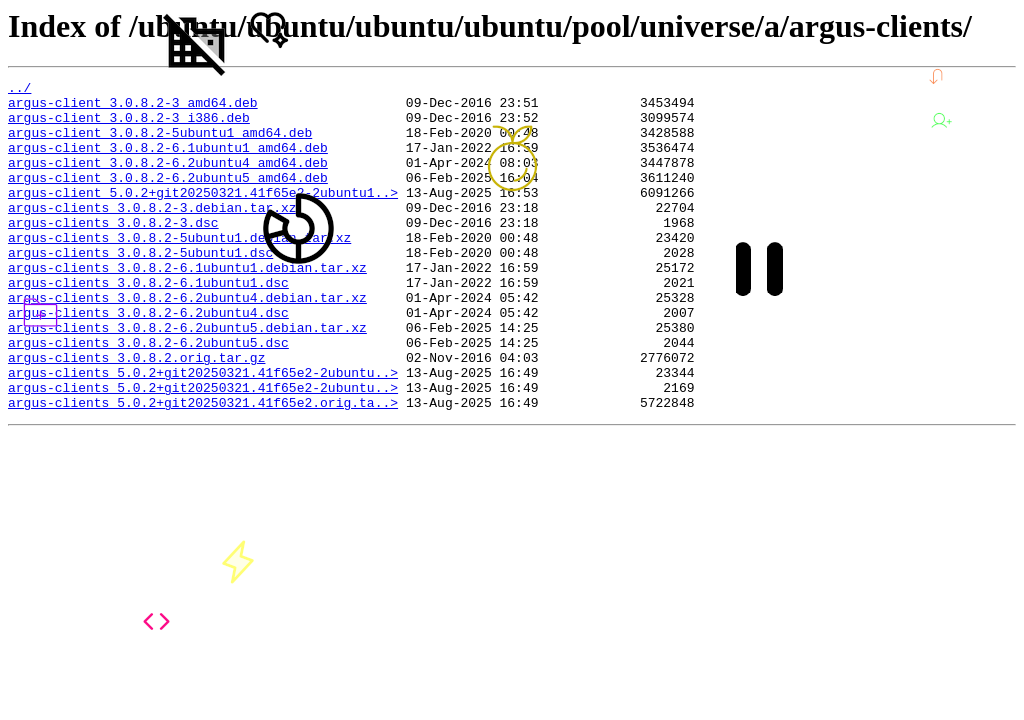  What do you see at coordinates (512, 159) in the screenshot?
I see `select orange flavor or citrus option` at bounding box center [512, 159].